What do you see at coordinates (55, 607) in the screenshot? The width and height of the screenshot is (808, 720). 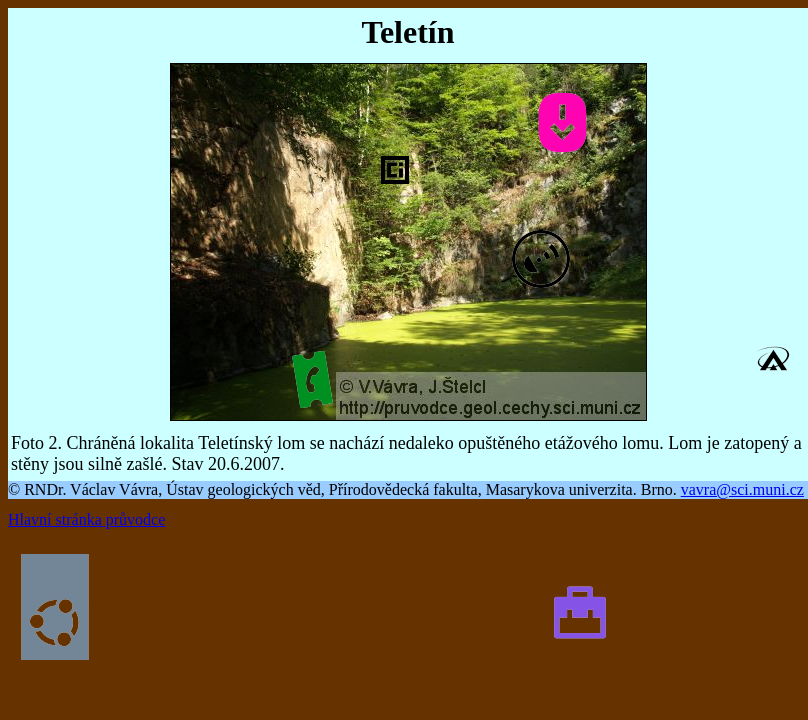 I see `canonical company logo` at bounding box center [55, 607].